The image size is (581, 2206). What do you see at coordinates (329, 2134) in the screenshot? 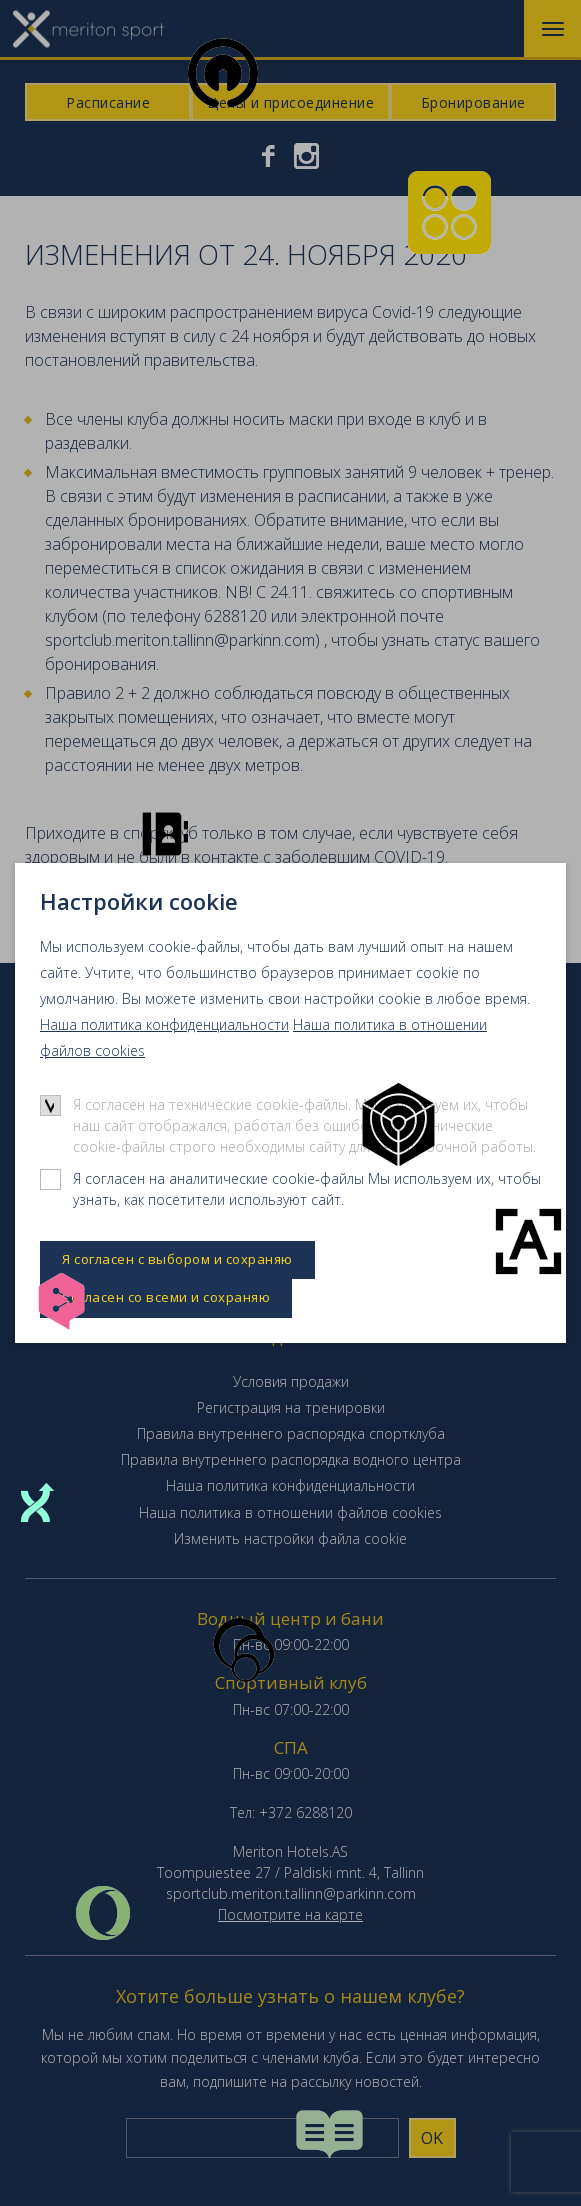
I see `view readme documentation` at bounding box center [329, 2134].